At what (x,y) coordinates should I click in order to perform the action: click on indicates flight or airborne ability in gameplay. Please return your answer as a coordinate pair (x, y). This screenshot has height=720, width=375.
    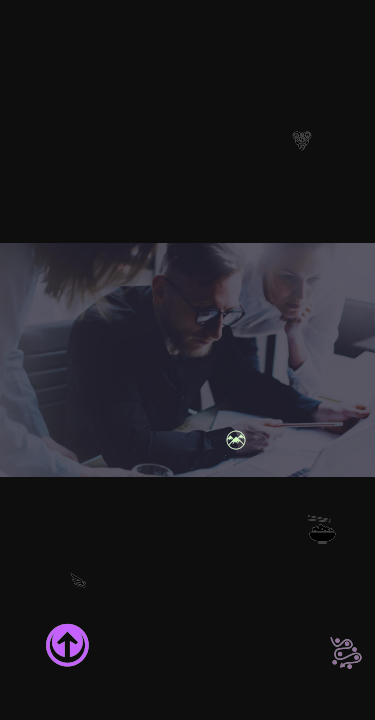
    Looking at the image, I should click on (78, 580).